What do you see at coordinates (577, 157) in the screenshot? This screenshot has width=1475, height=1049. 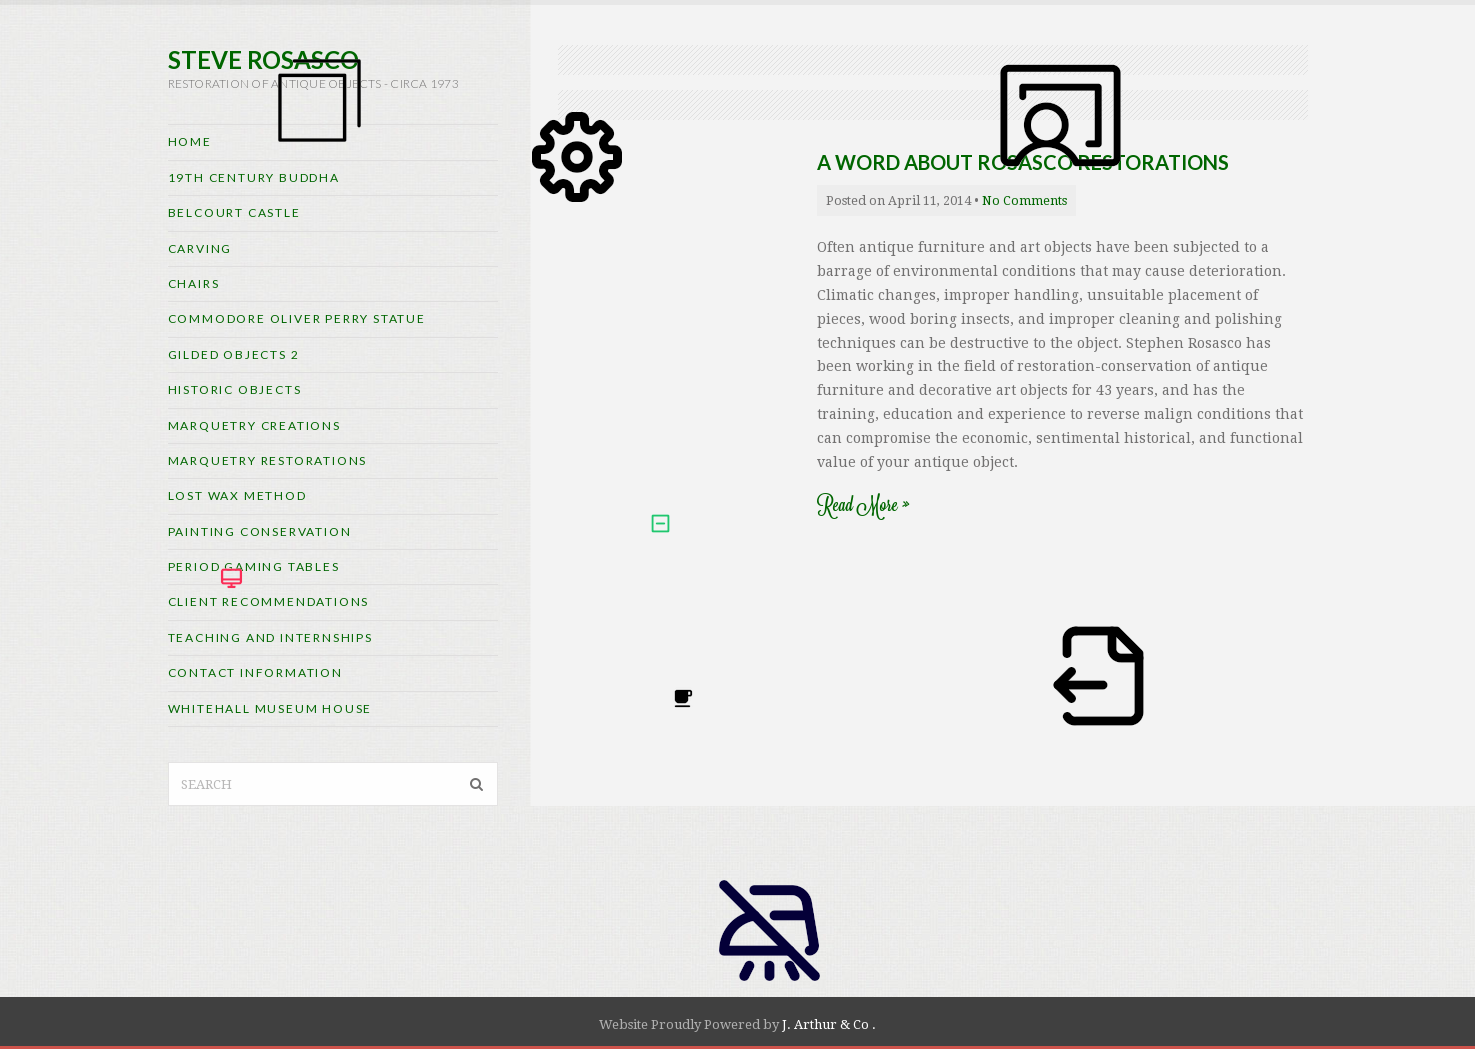 I see `access app settings` at bounding box center [577, 157].